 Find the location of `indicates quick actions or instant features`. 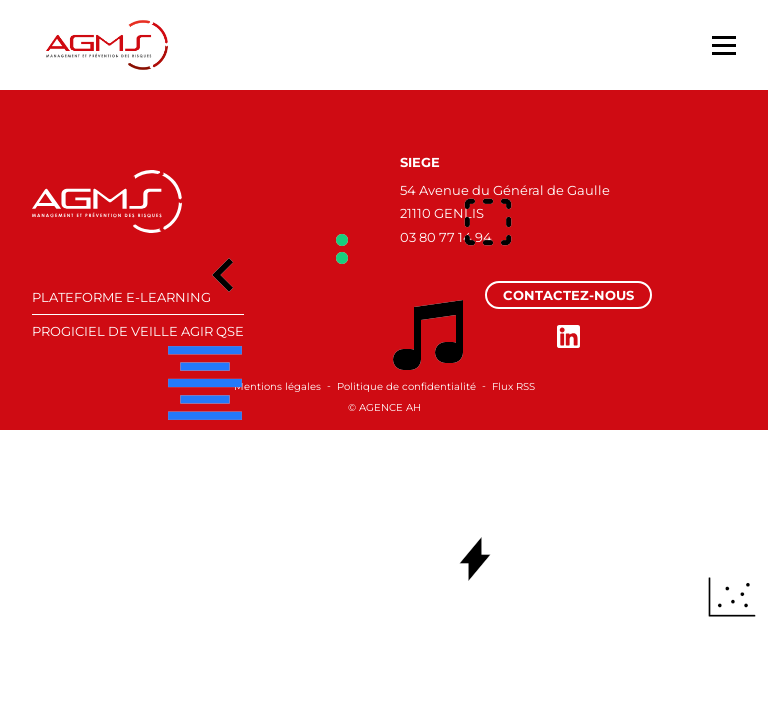

indicates quick actions or instant features is located at coordinates (475, 559).